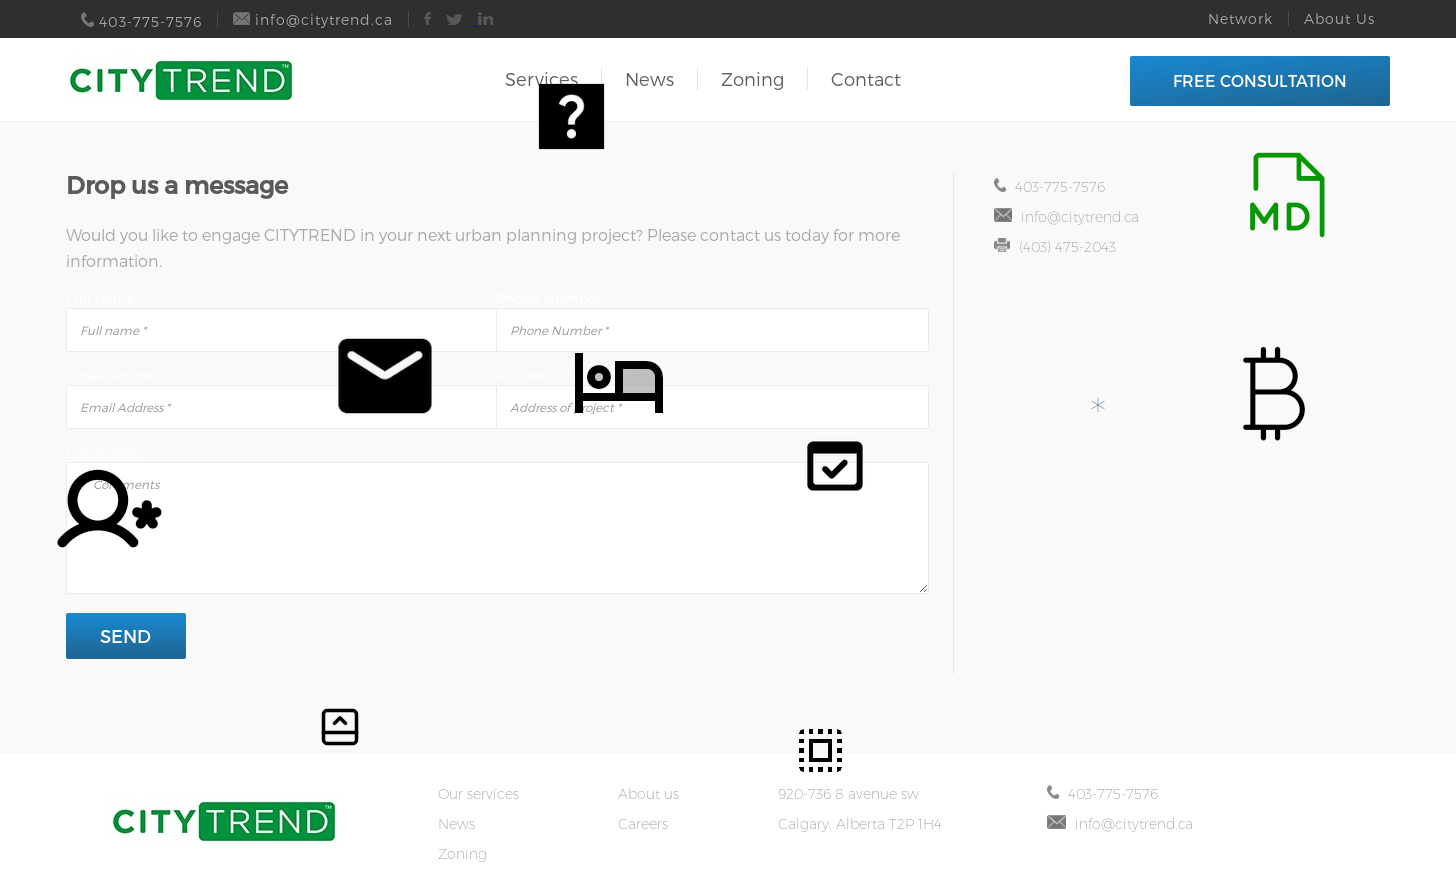  What do you see at coordinates (1289, 195) in the screenshot?
I see `open a markdown file` at bounding box center [1289, 195].